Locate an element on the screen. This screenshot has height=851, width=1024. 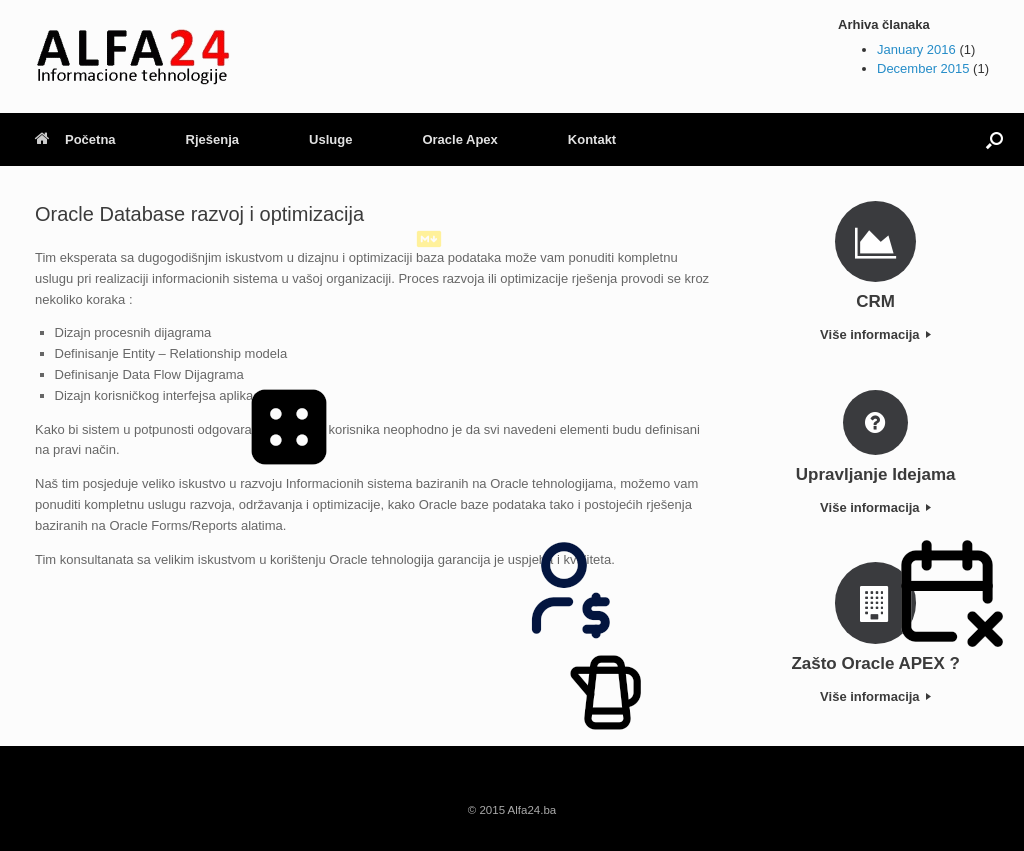
remove an event from your calendar is located at coordinates (947, 591).